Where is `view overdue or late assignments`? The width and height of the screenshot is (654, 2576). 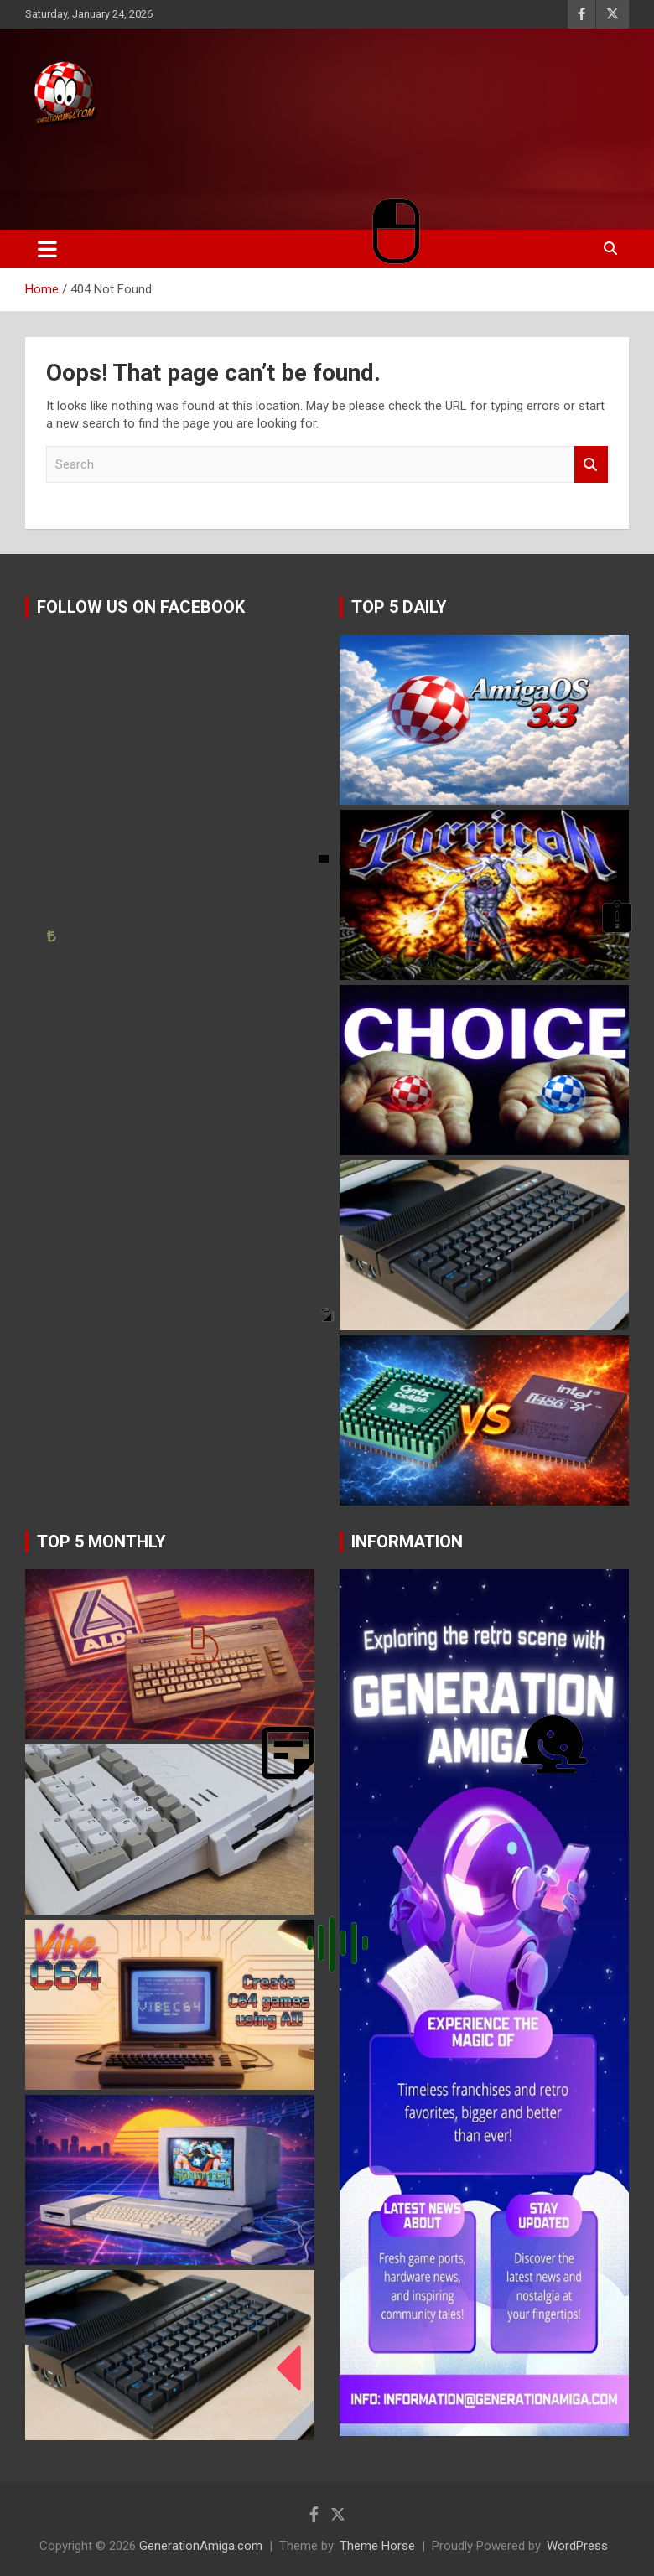 view overdue or late assignments is located at coordinates (617, 918).